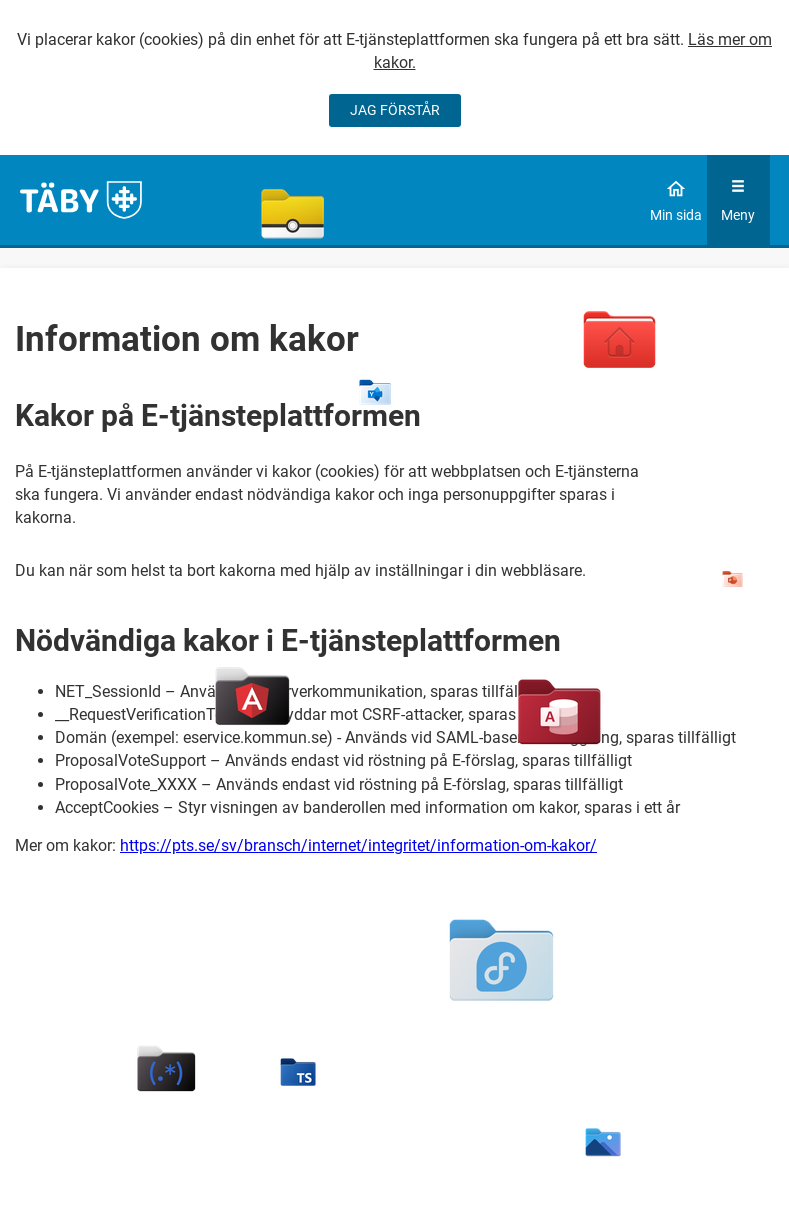  I want to click on open folder containing Pokémon-related files, so click(292, 215).